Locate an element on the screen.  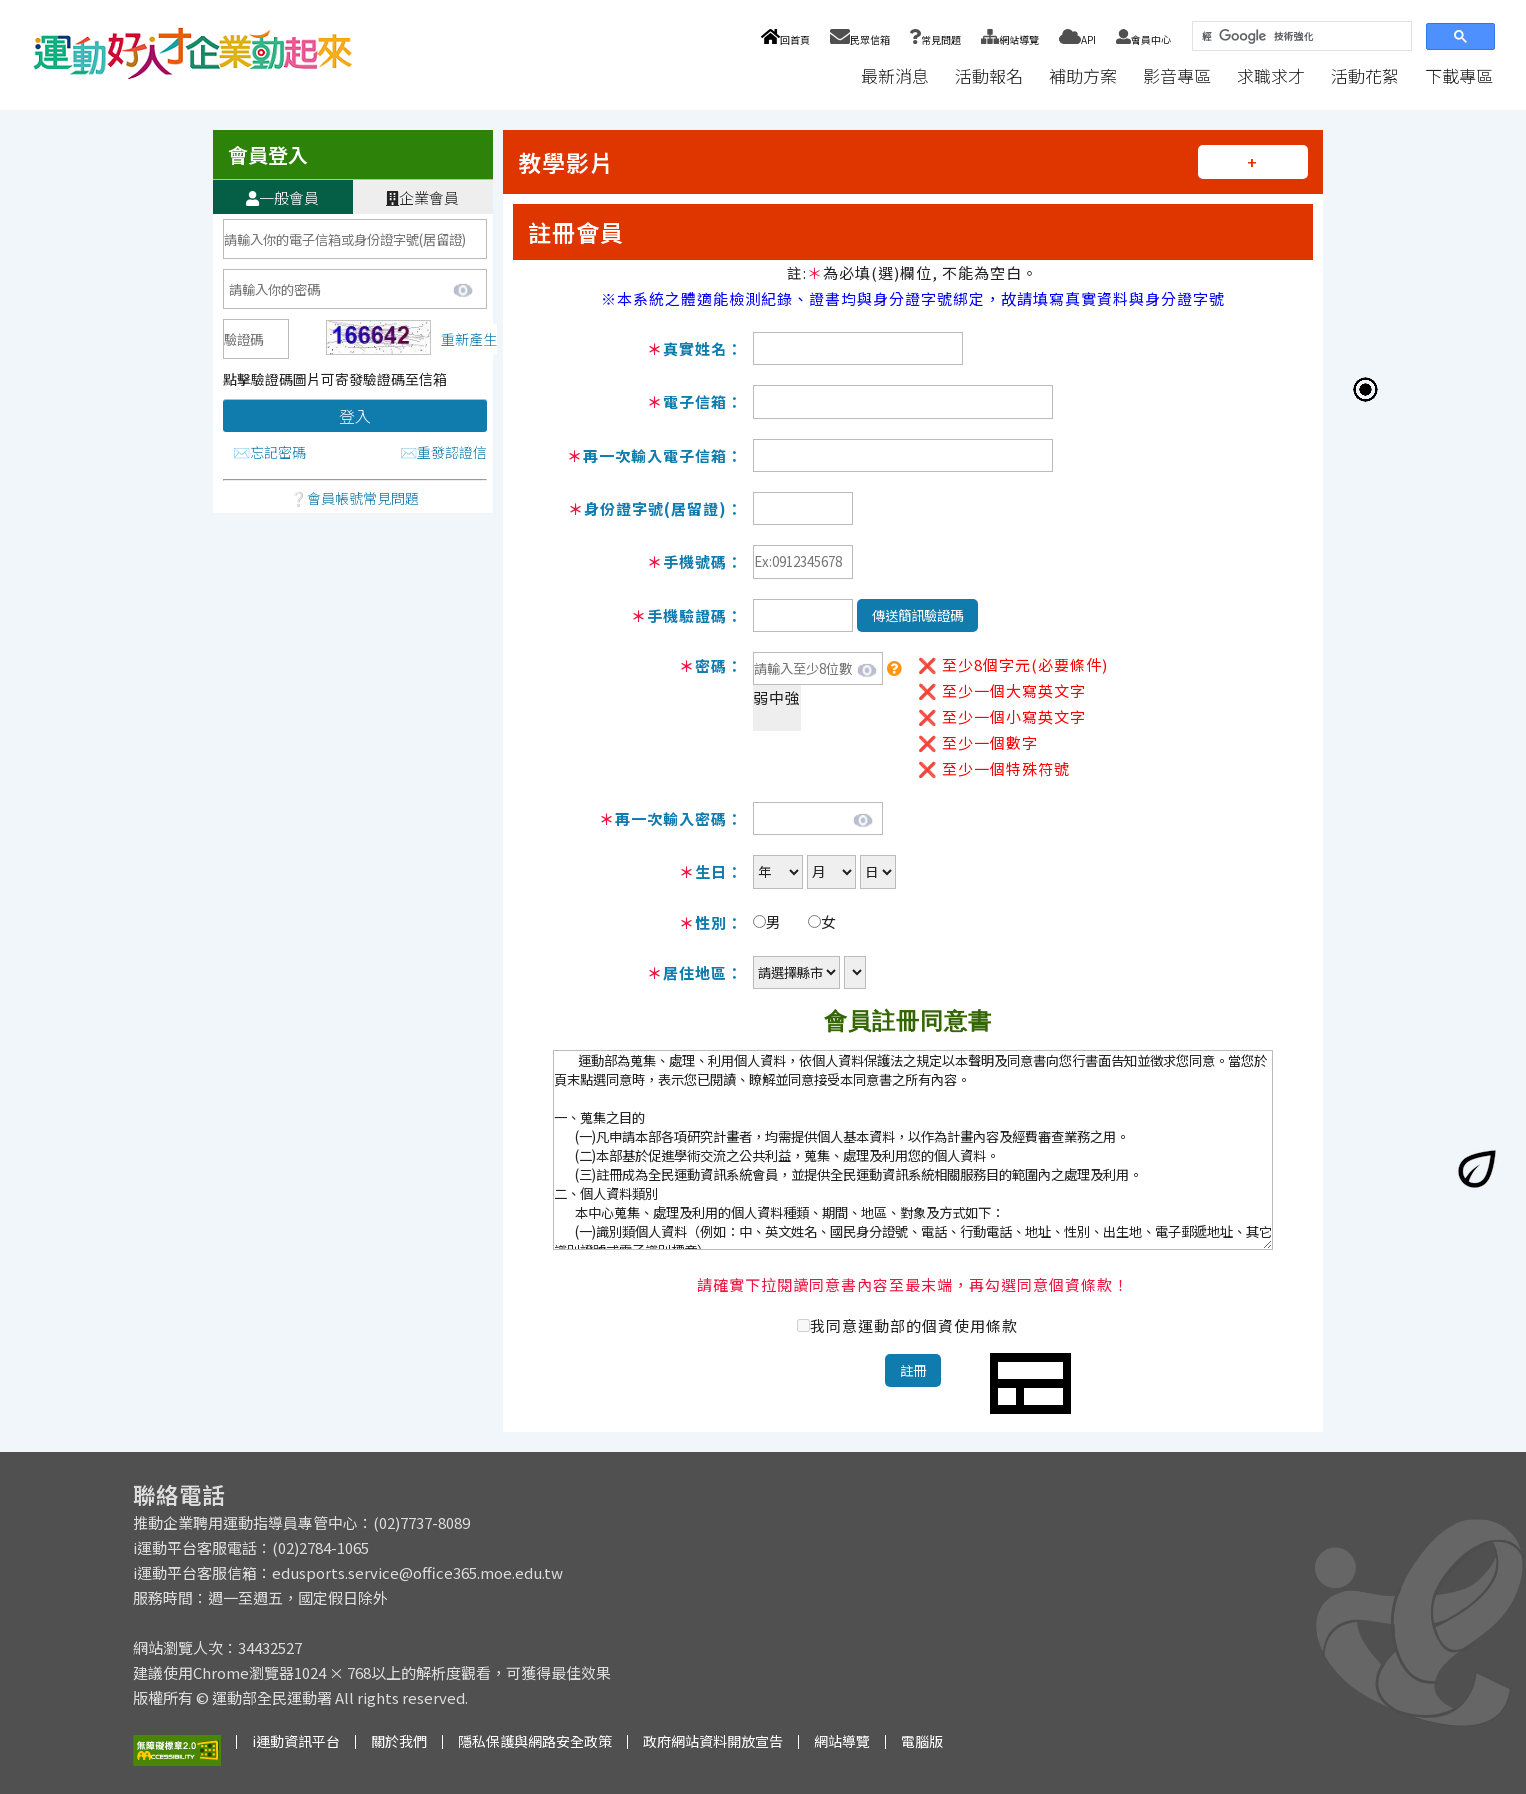
enable eco-friendly or power-saving mode is located at coordinates (1477, 1169).